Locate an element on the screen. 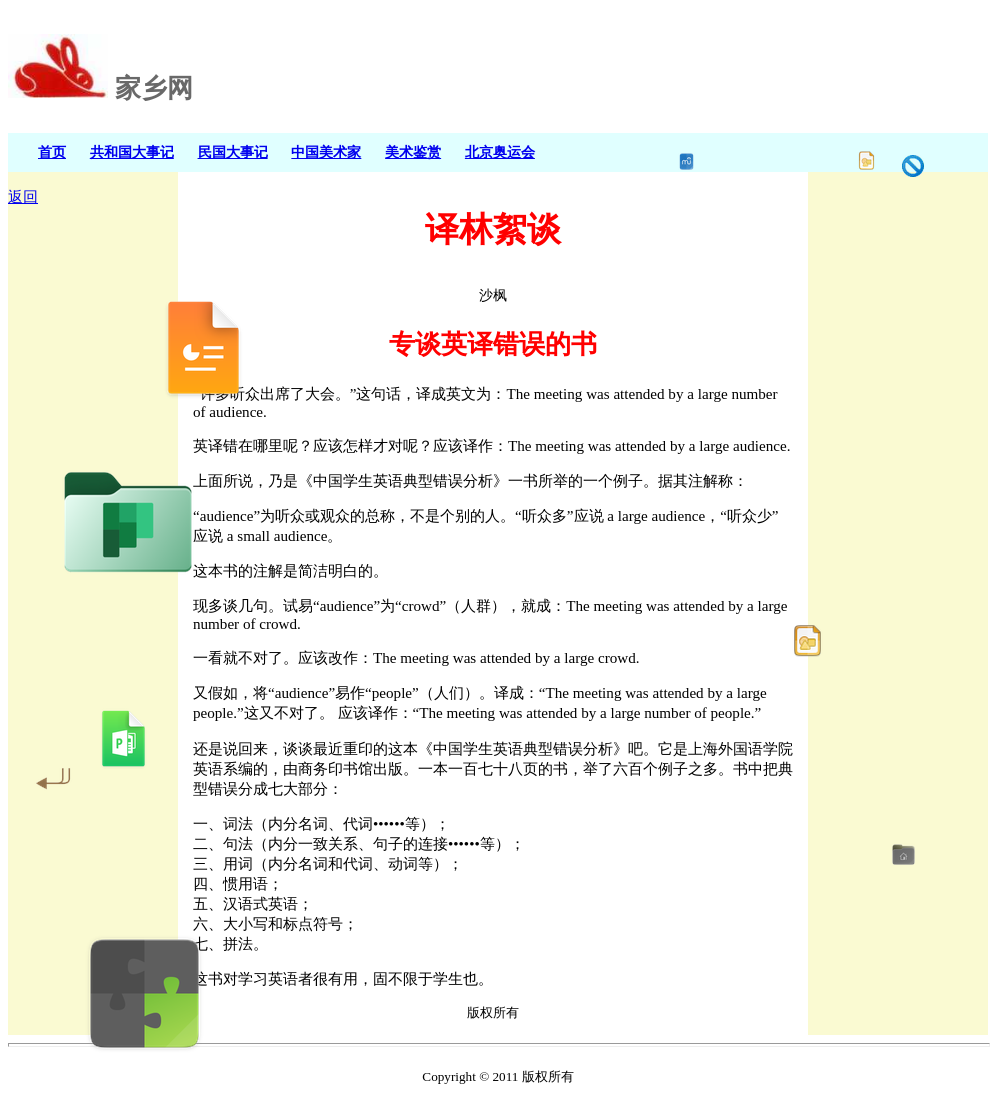 This screenshot has width=990, height=1107. open an opendocument graphics file is located at coordinates (866, 160).